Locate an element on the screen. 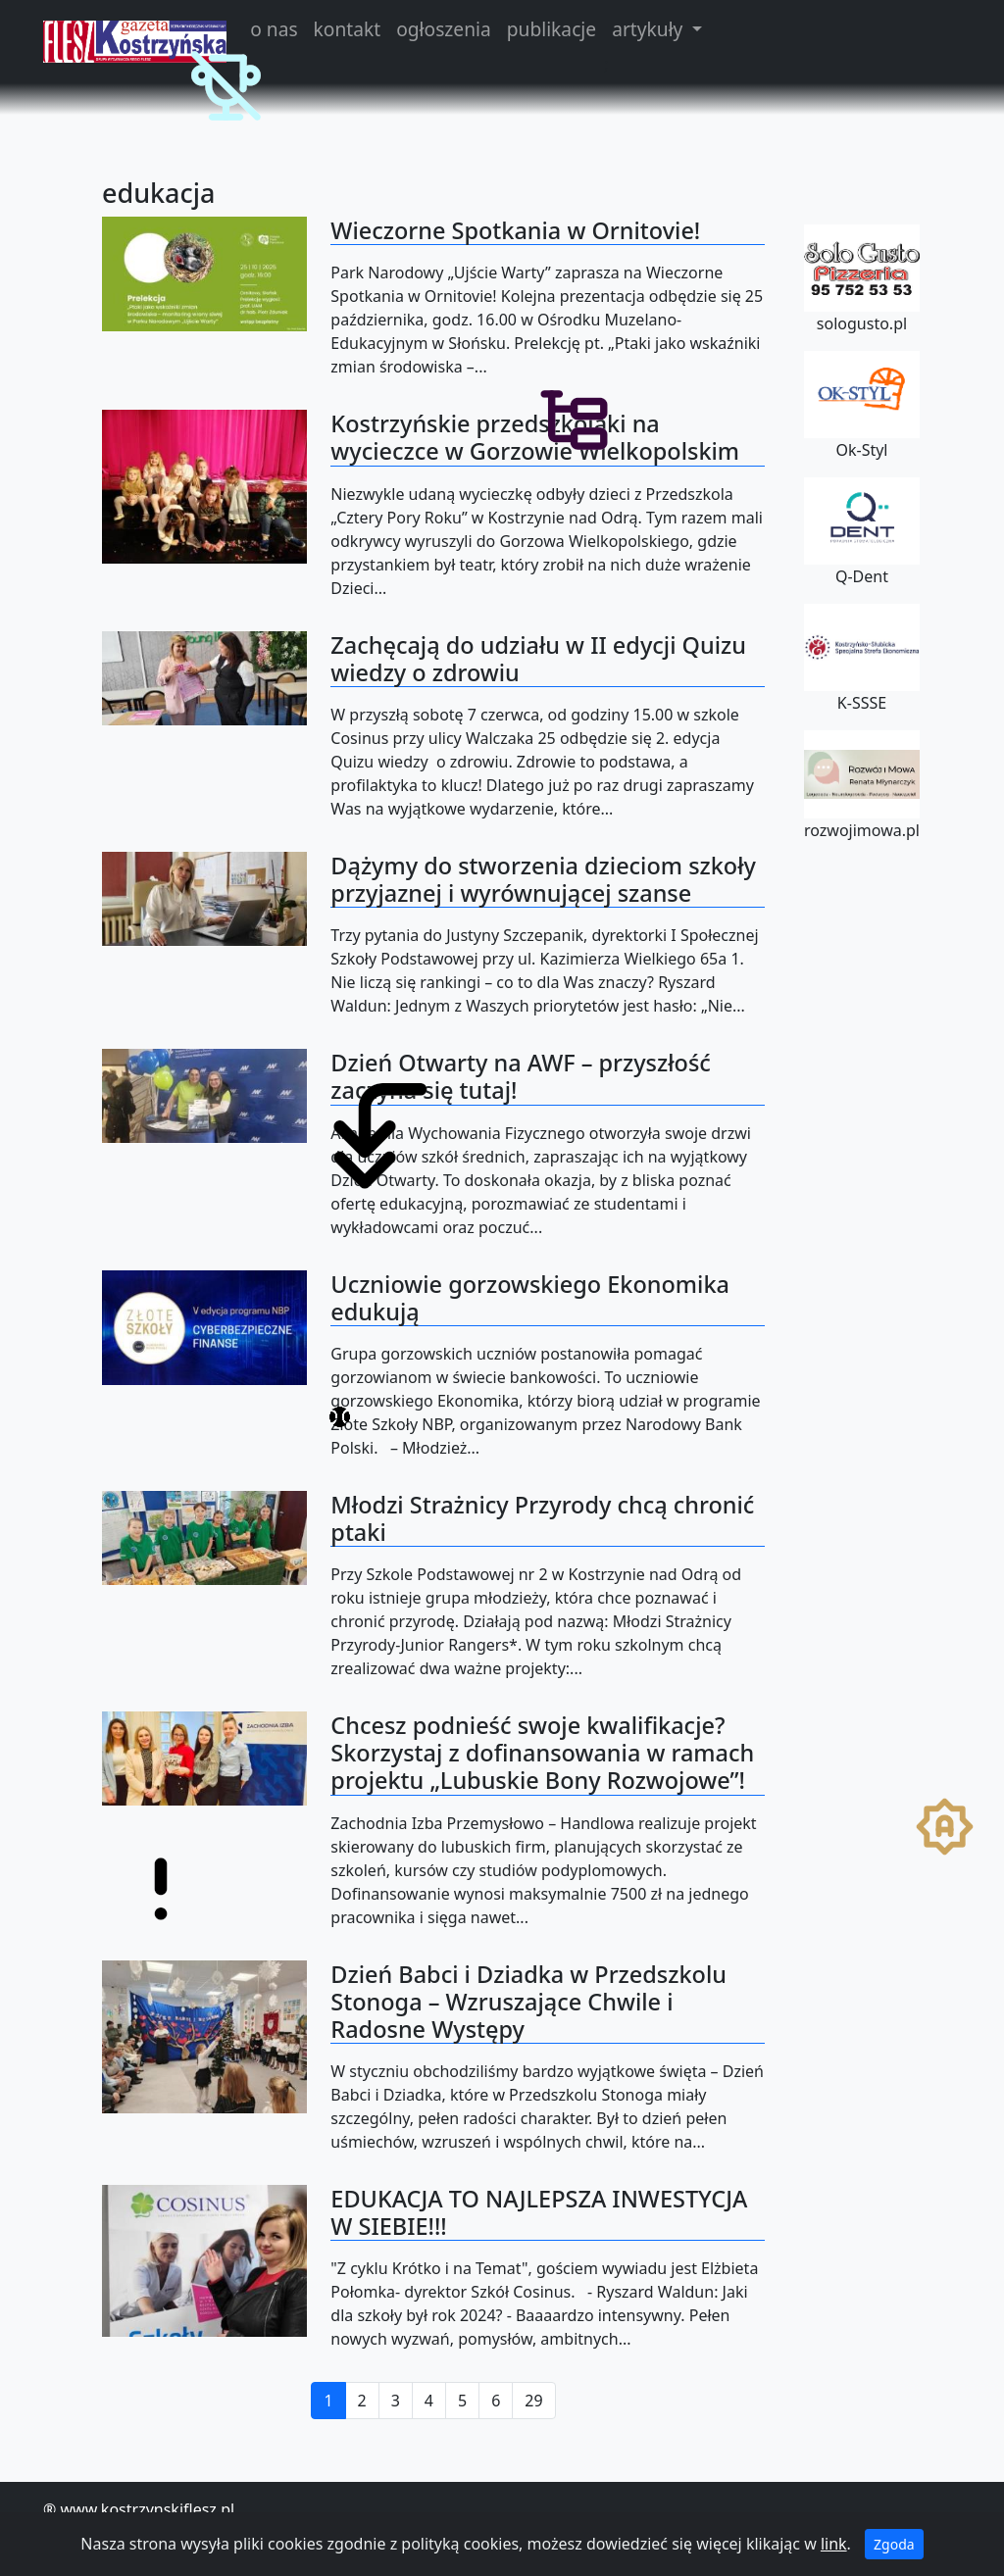  indicates a warning or alert requiring attention is located at coordinates (161, 1889).